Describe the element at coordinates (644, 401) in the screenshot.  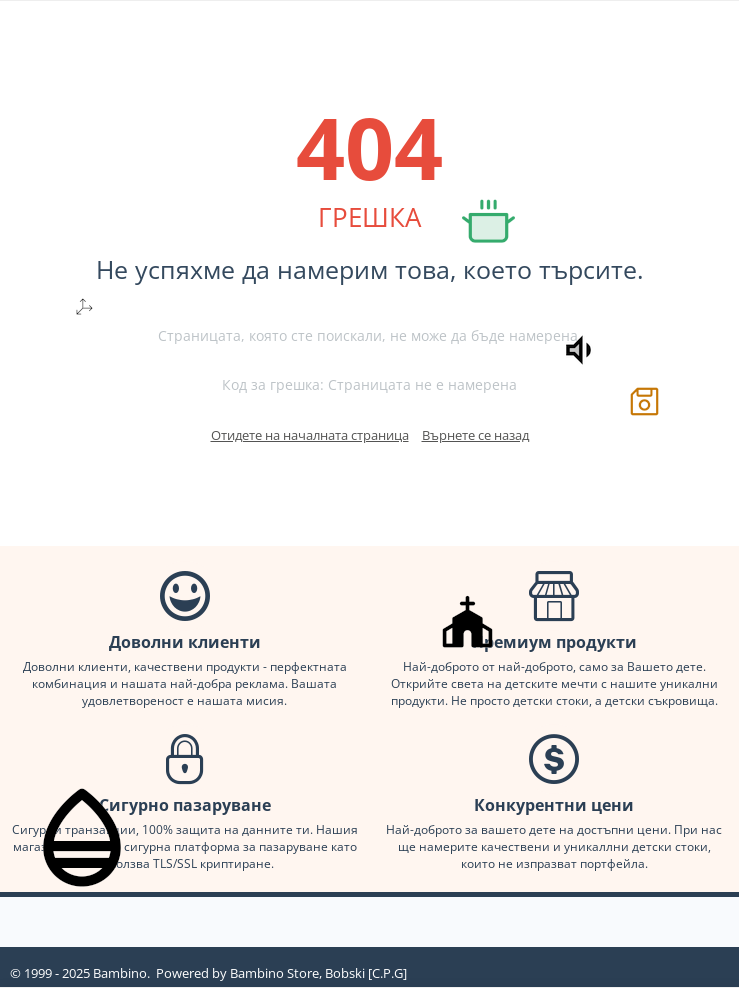
I see `save current file or document` at that location.